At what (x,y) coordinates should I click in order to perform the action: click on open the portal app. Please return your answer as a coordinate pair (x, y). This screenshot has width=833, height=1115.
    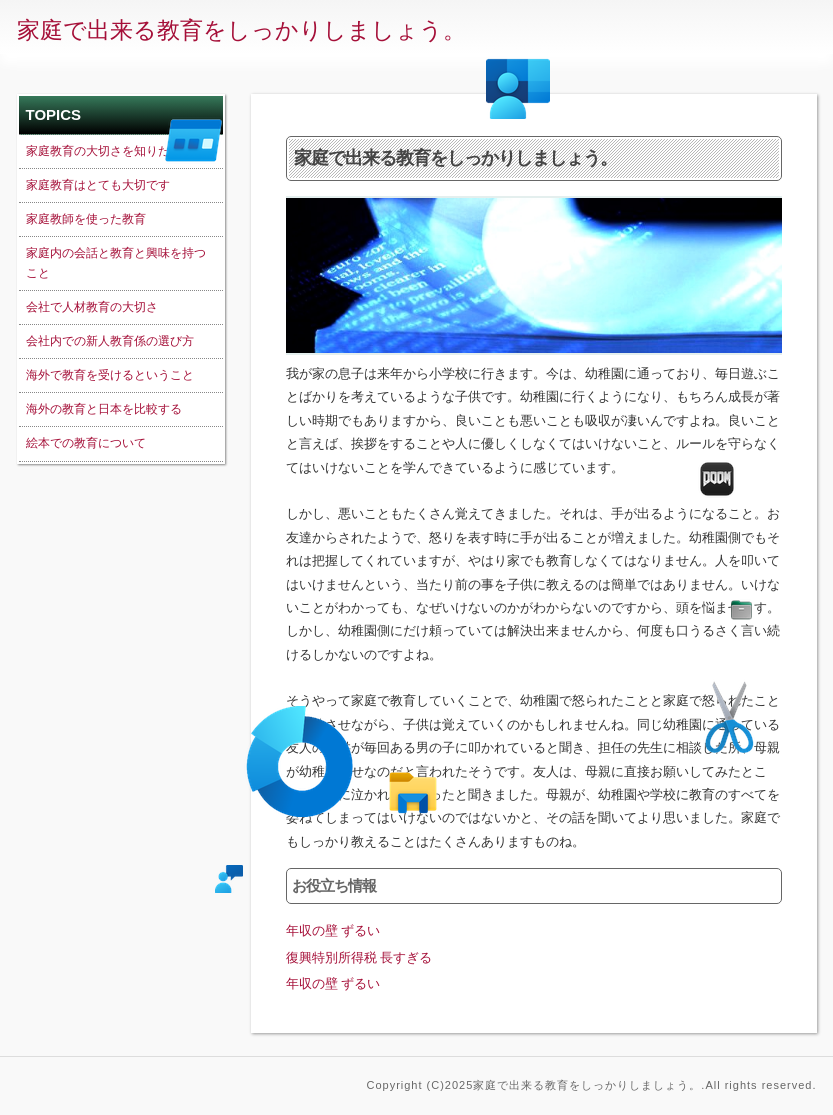
    Looking at the image, I should click on (518, 87).